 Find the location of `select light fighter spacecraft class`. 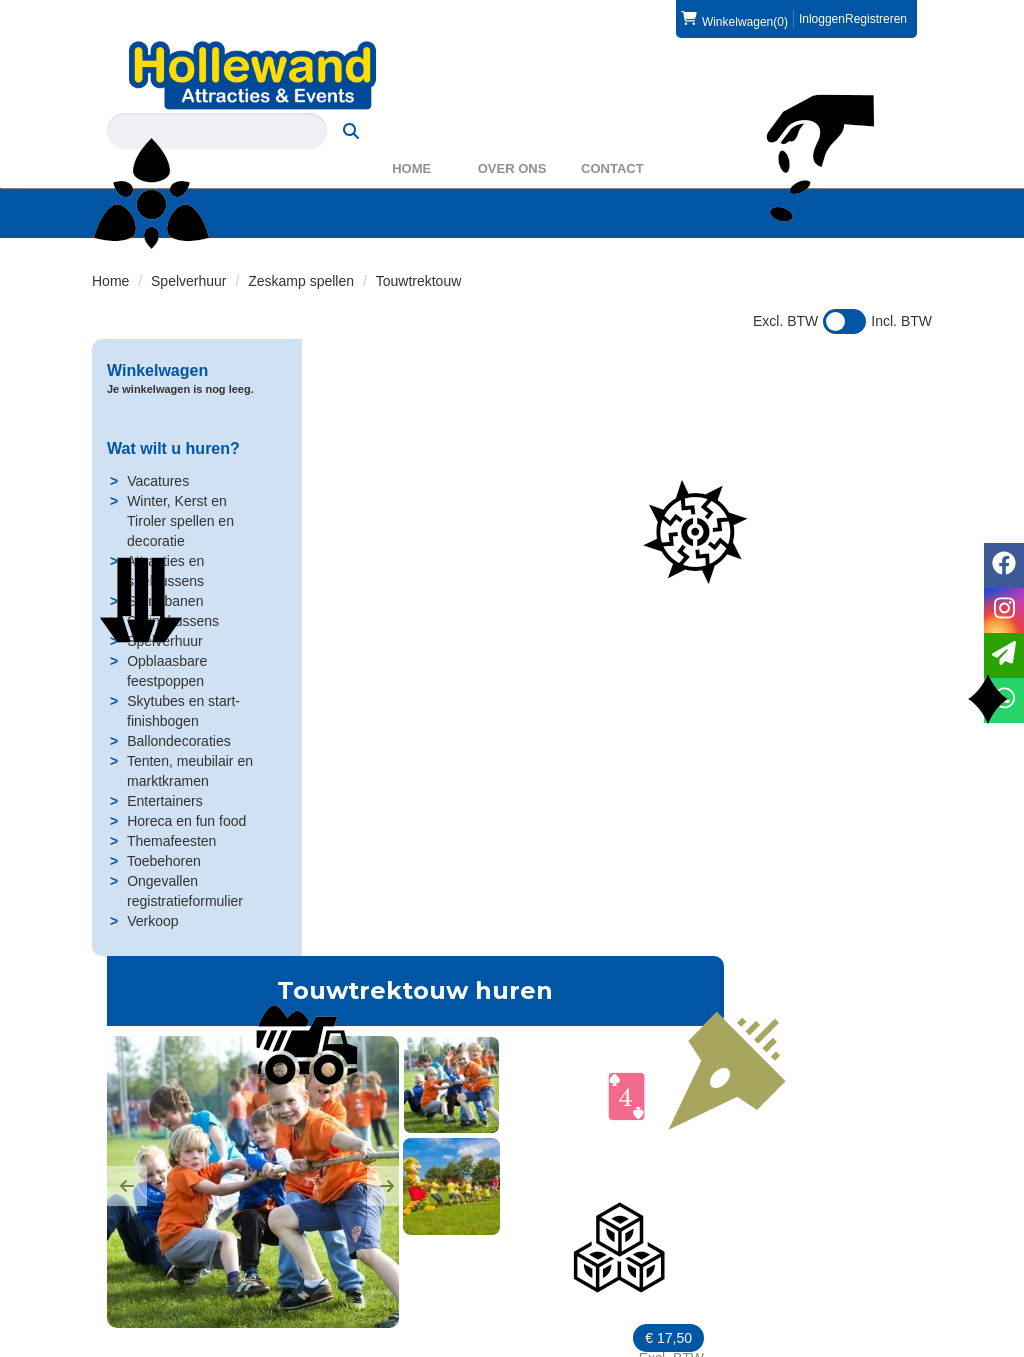

select light fighter spacecraft class is located at coordinates (727, 1071).